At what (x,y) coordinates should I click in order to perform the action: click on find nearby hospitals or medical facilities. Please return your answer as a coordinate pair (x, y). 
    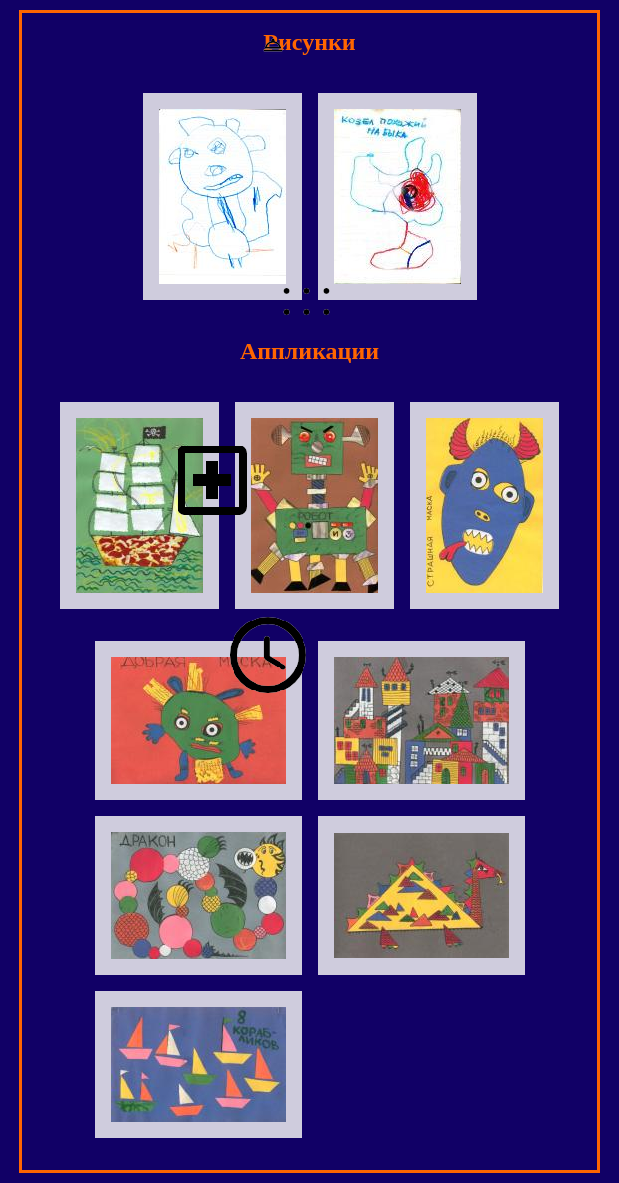
    Looking at the image, I should click on (212, 480).